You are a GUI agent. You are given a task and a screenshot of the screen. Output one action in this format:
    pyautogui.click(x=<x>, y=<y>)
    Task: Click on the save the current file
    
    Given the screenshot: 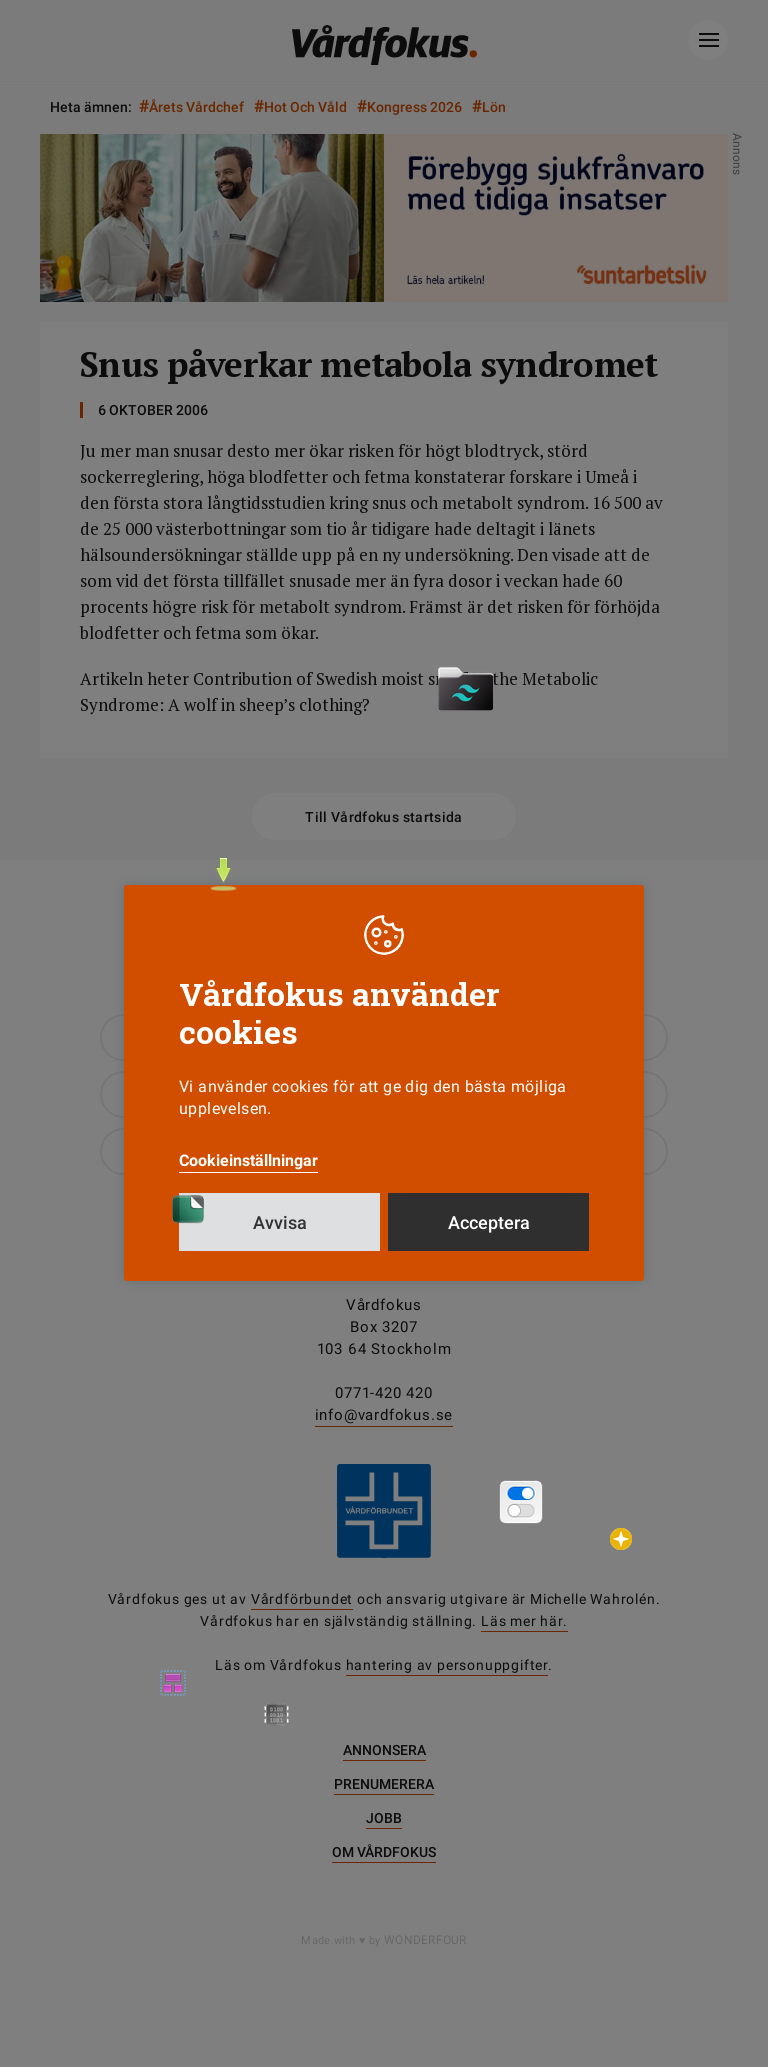 What is the action you would take?
    pyautogui.click(x=223, y=870)
    